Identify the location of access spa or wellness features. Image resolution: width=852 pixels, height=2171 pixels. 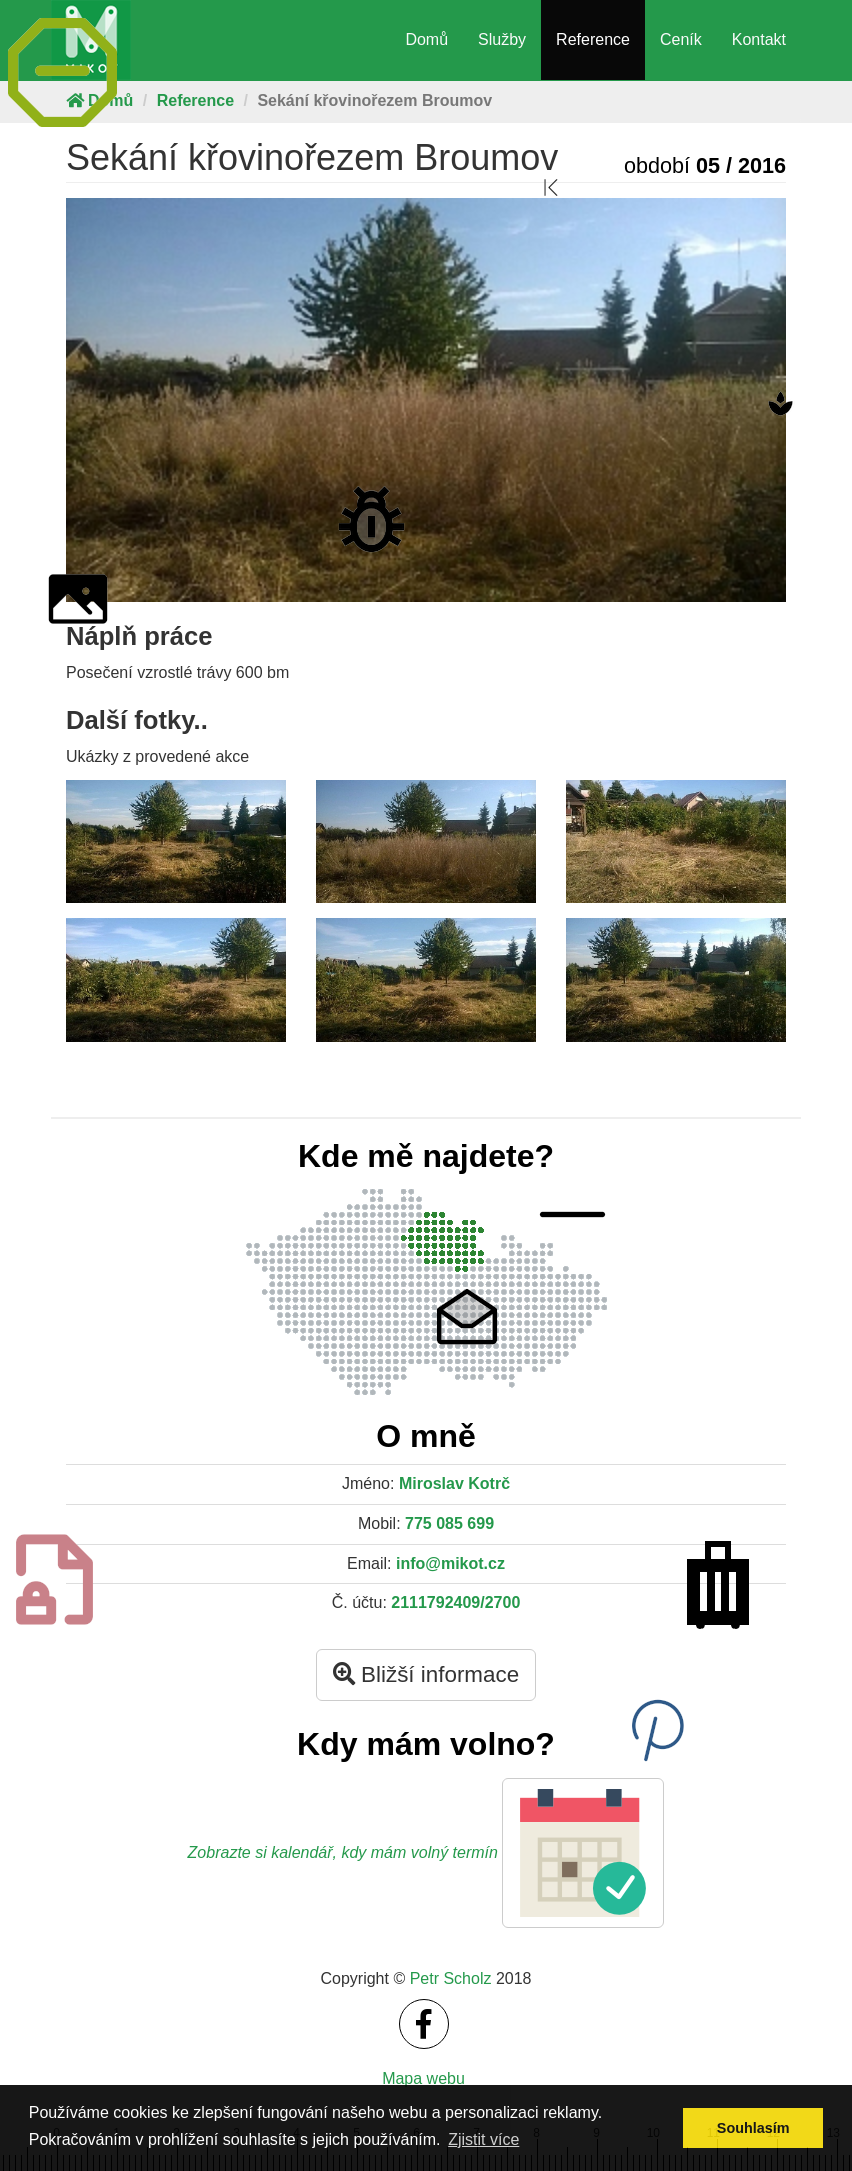
(780, 403).